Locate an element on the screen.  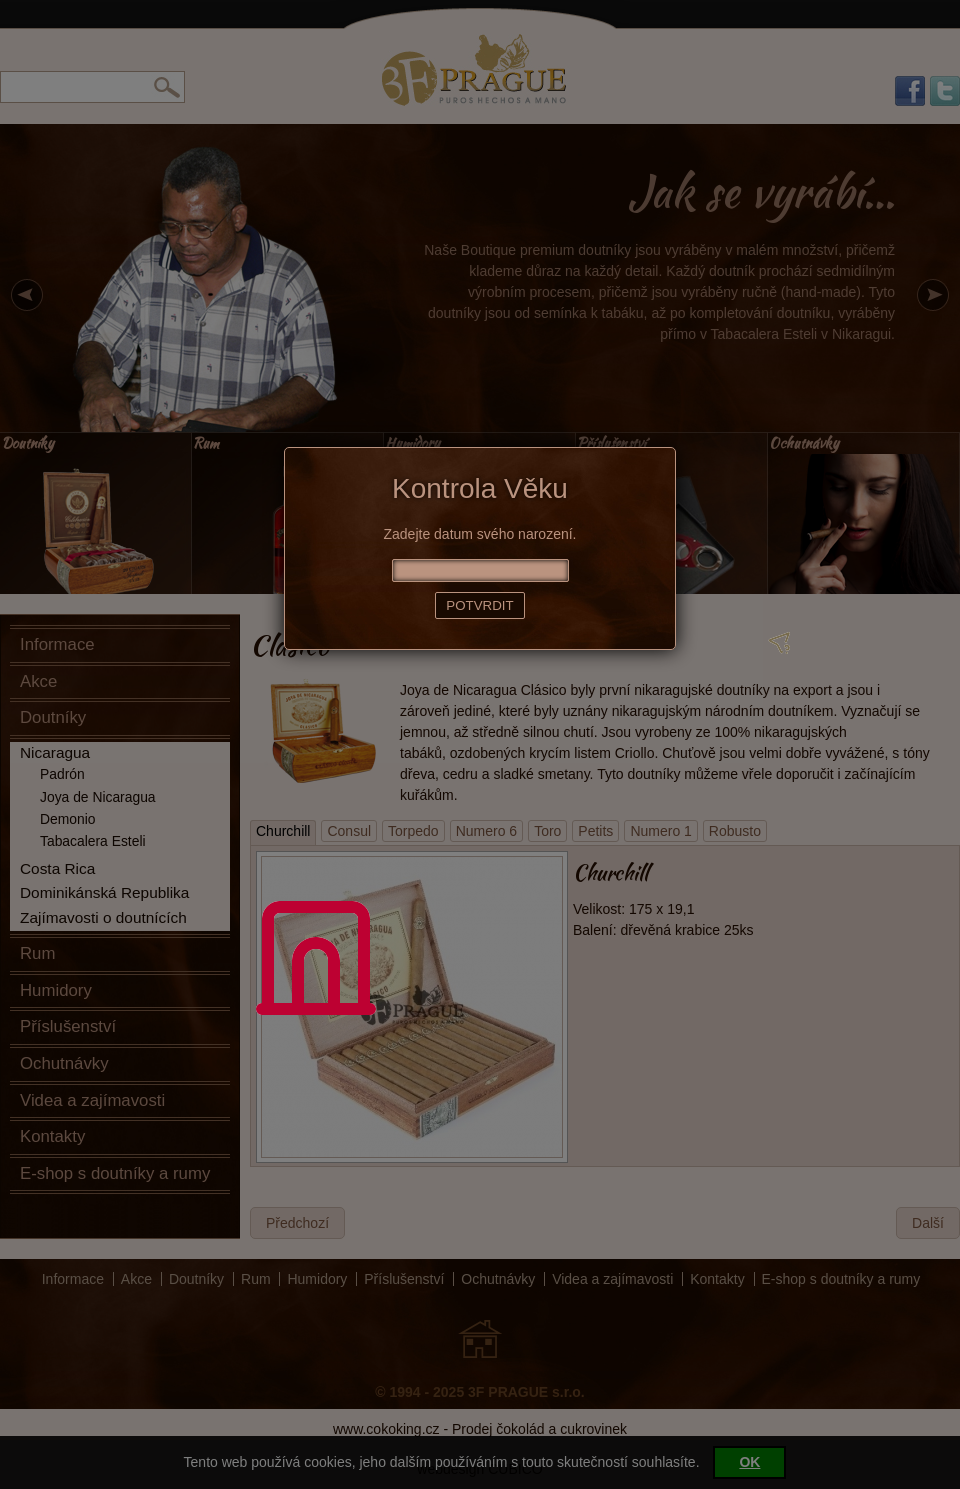
view building or property details is located at coordinates (316, 955).